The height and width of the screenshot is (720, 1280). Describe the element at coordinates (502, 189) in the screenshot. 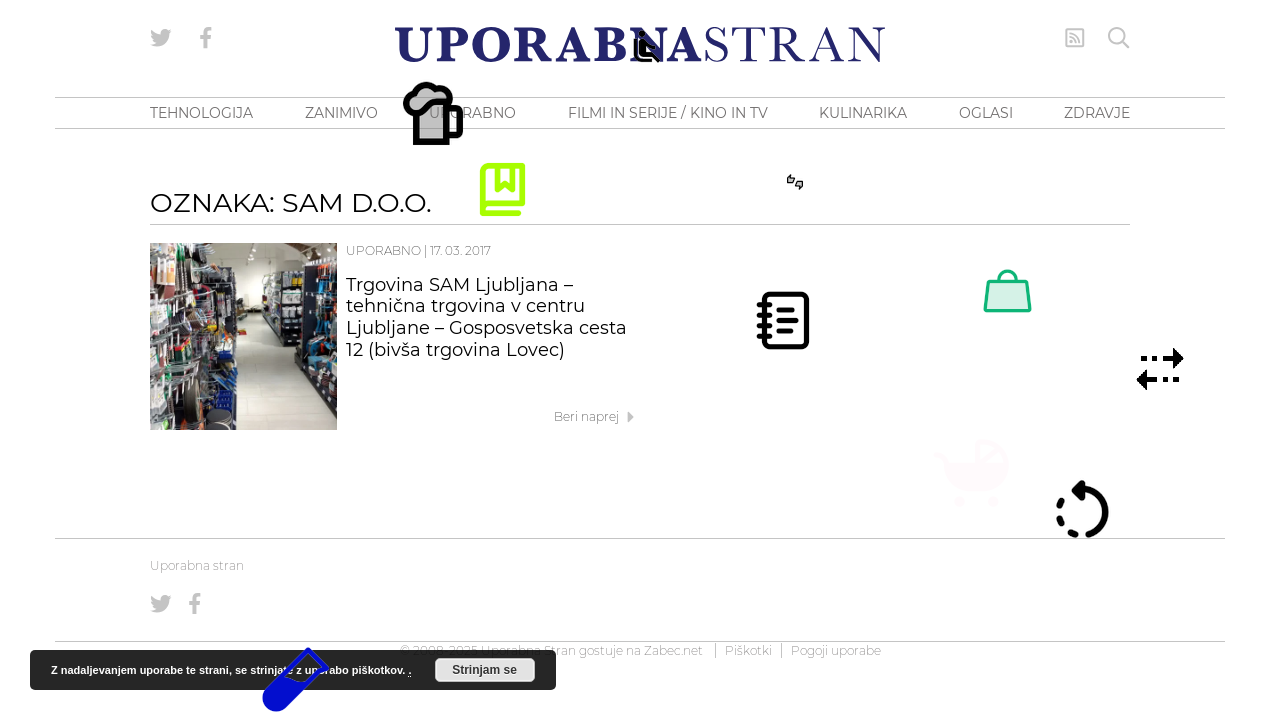

I see `access your bookmarked reading list` at that location.